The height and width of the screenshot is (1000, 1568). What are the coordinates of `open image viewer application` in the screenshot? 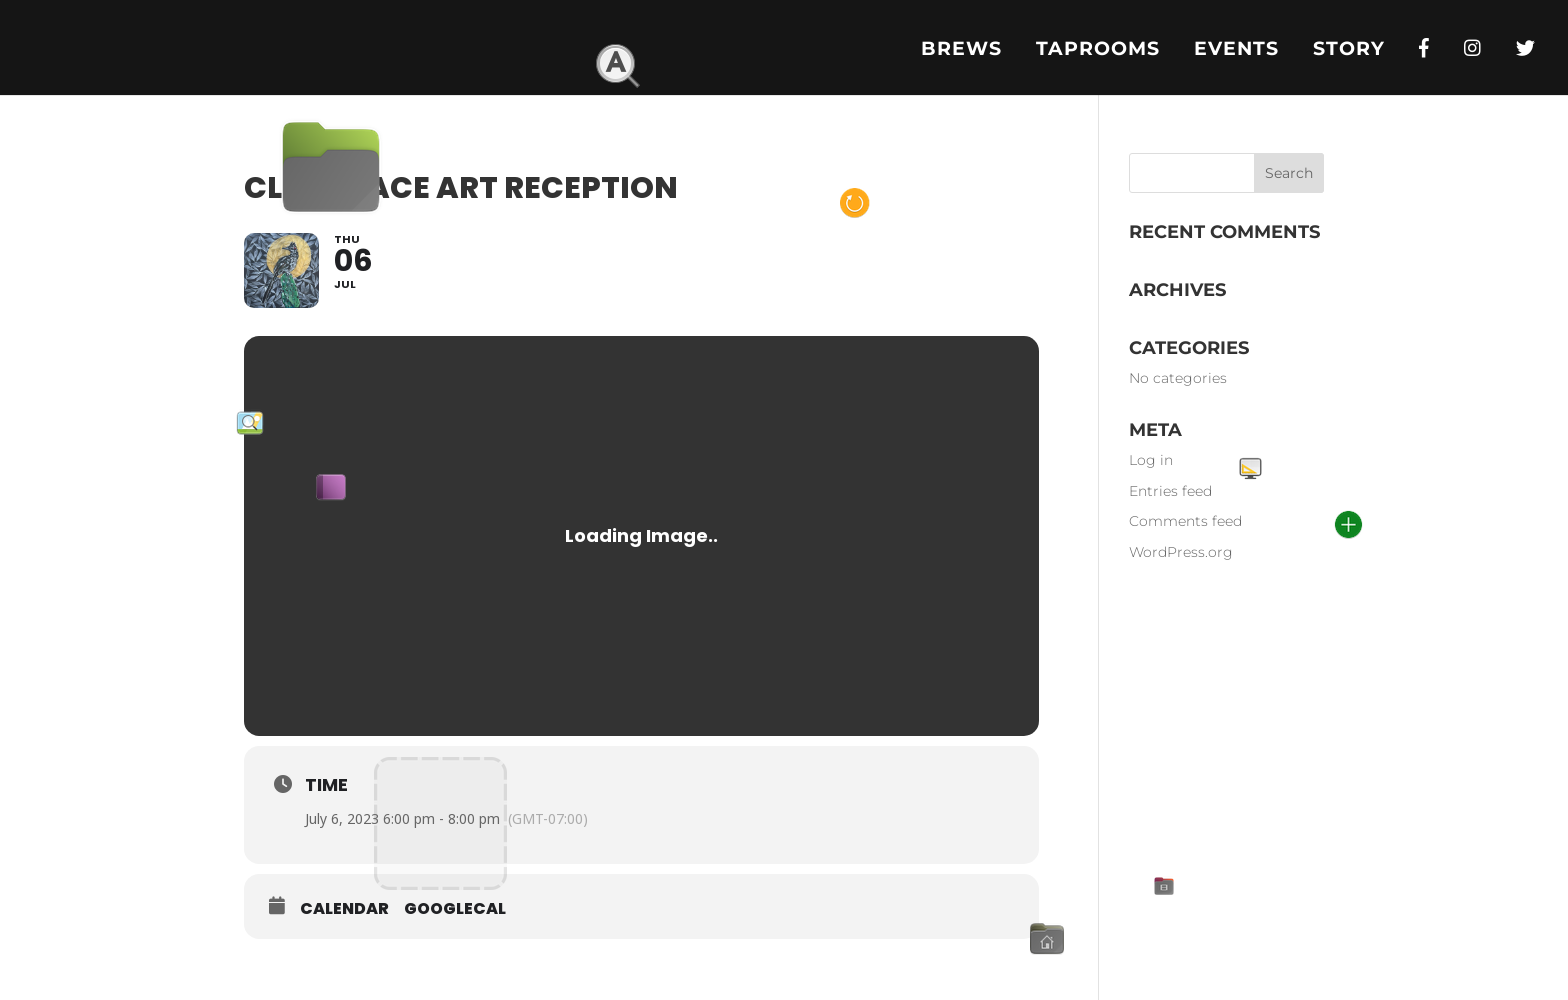 It's located at (250, 423).